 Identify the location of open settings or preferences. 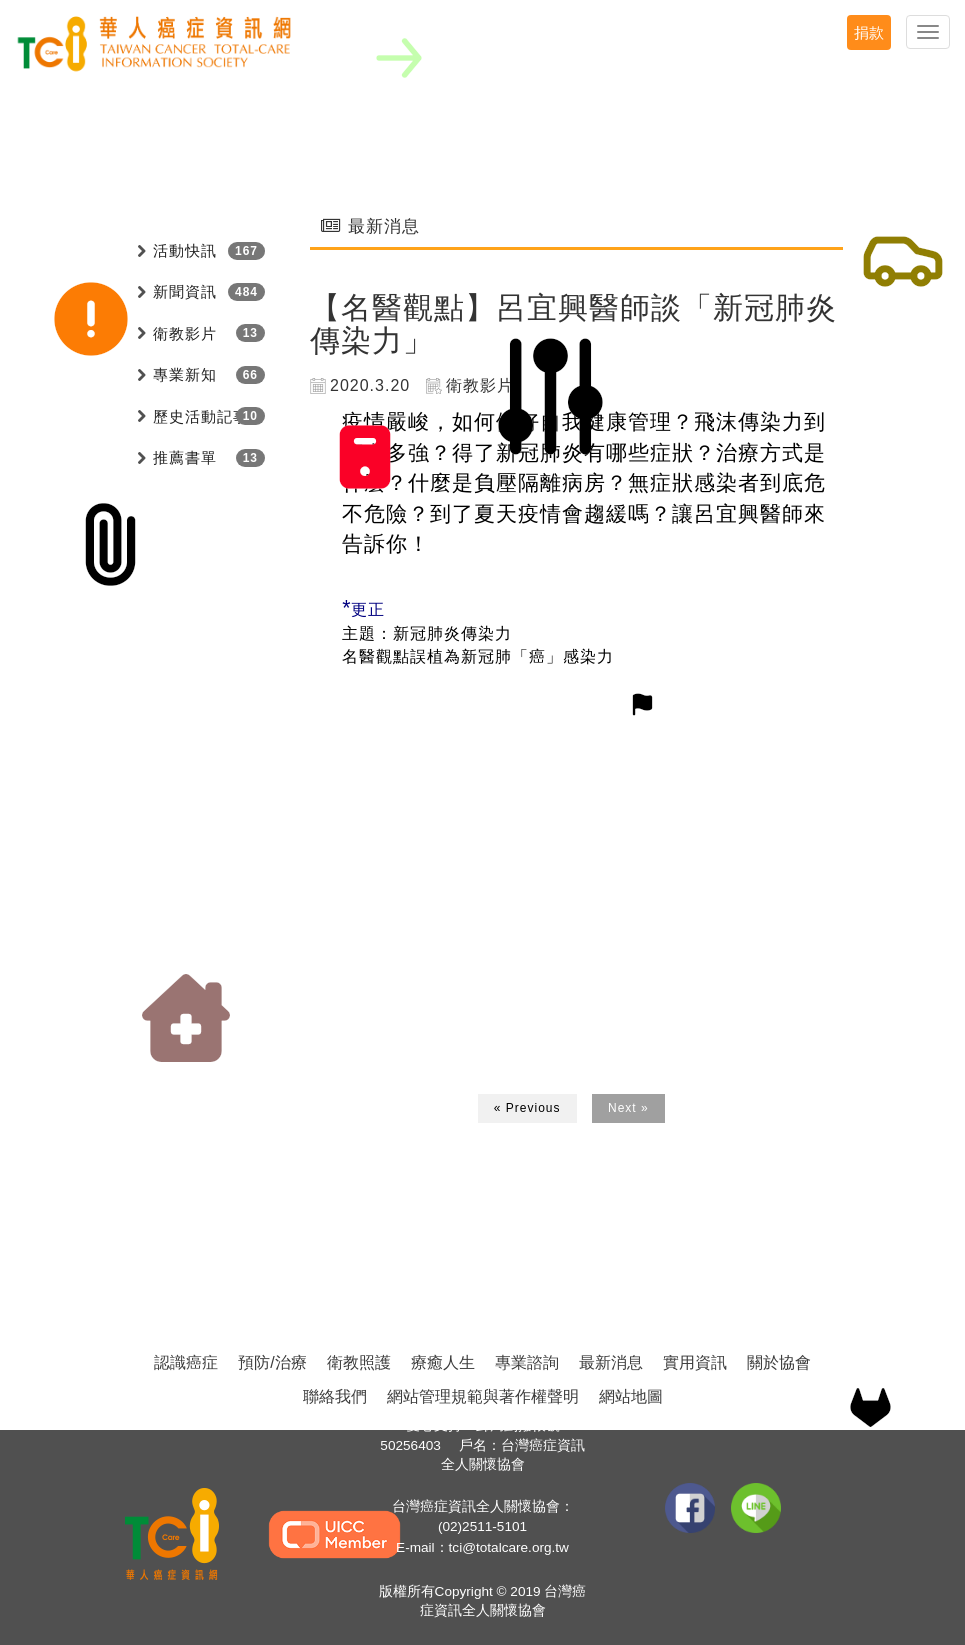
(550, 396).